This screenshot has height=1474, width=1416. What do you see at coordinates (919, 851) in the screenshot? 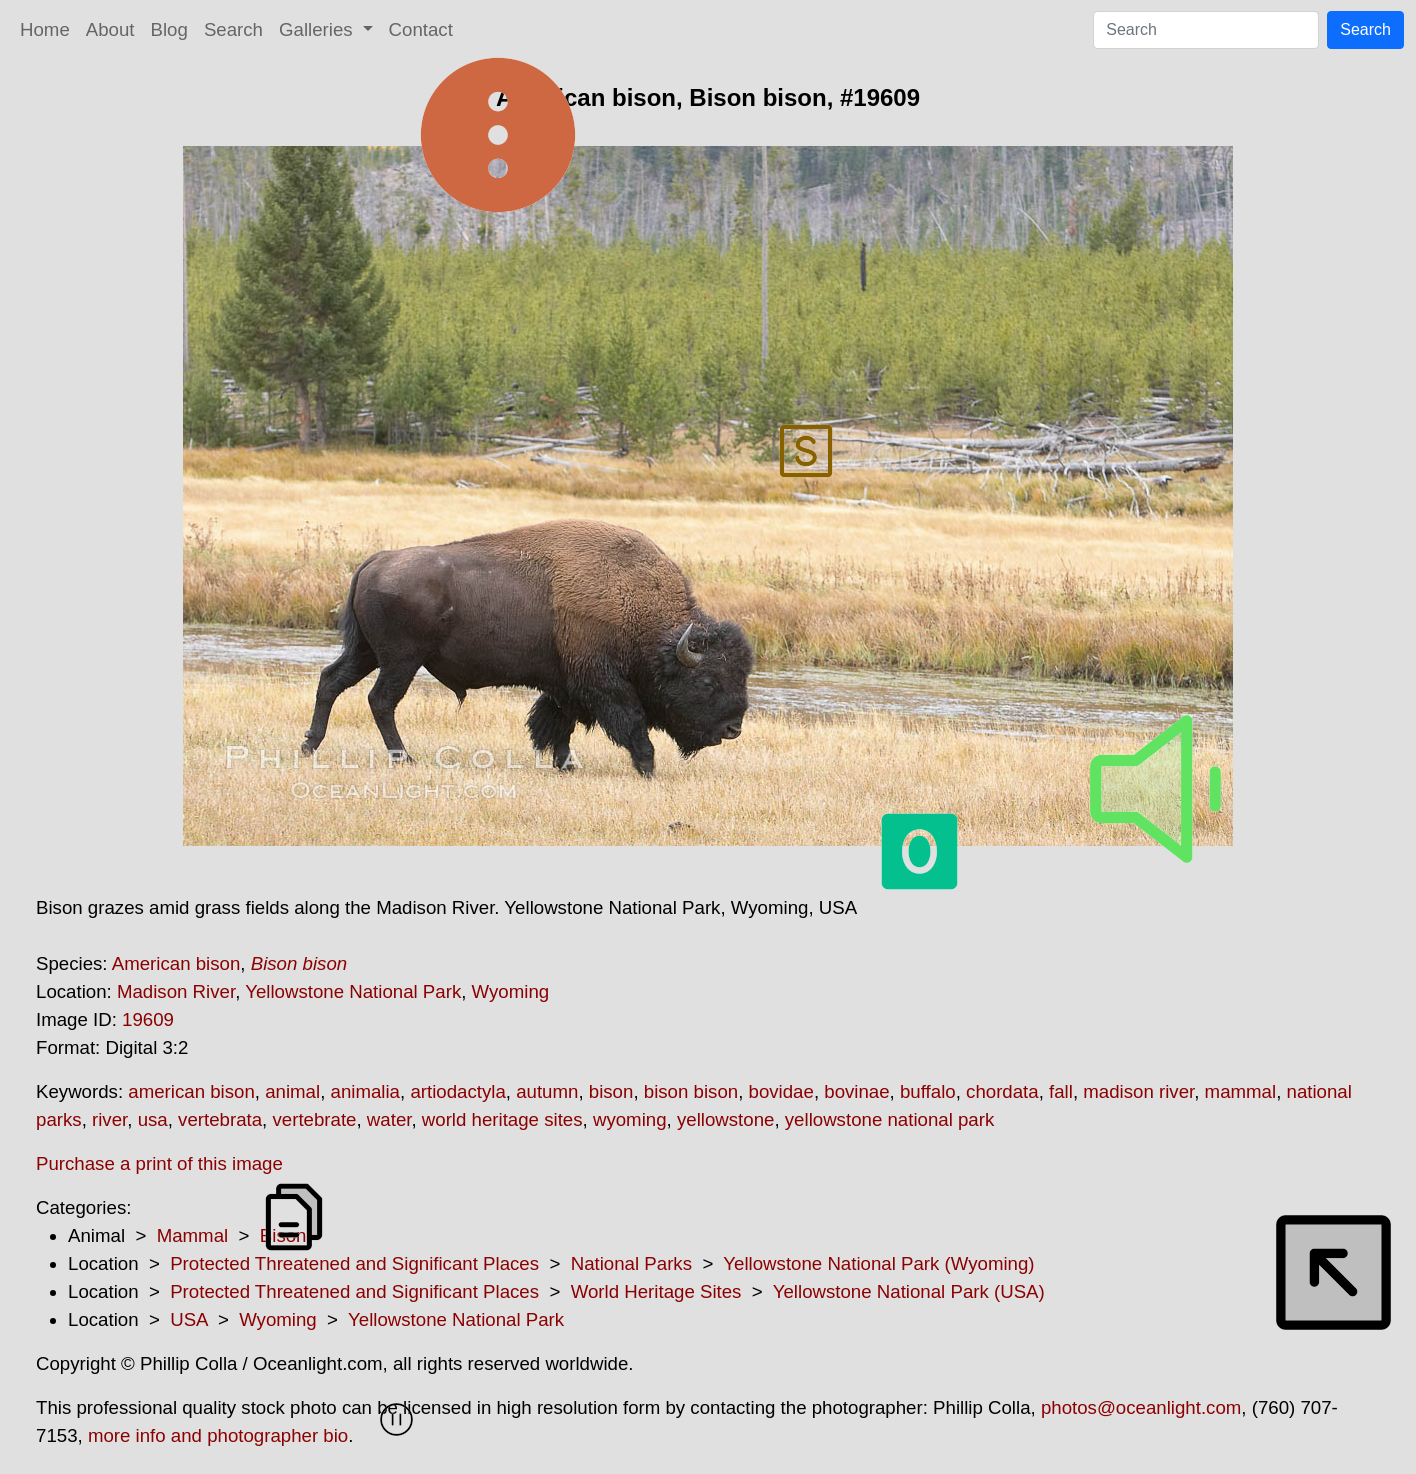
I see `indicates zero or no items` at bounding box center [919, 851].